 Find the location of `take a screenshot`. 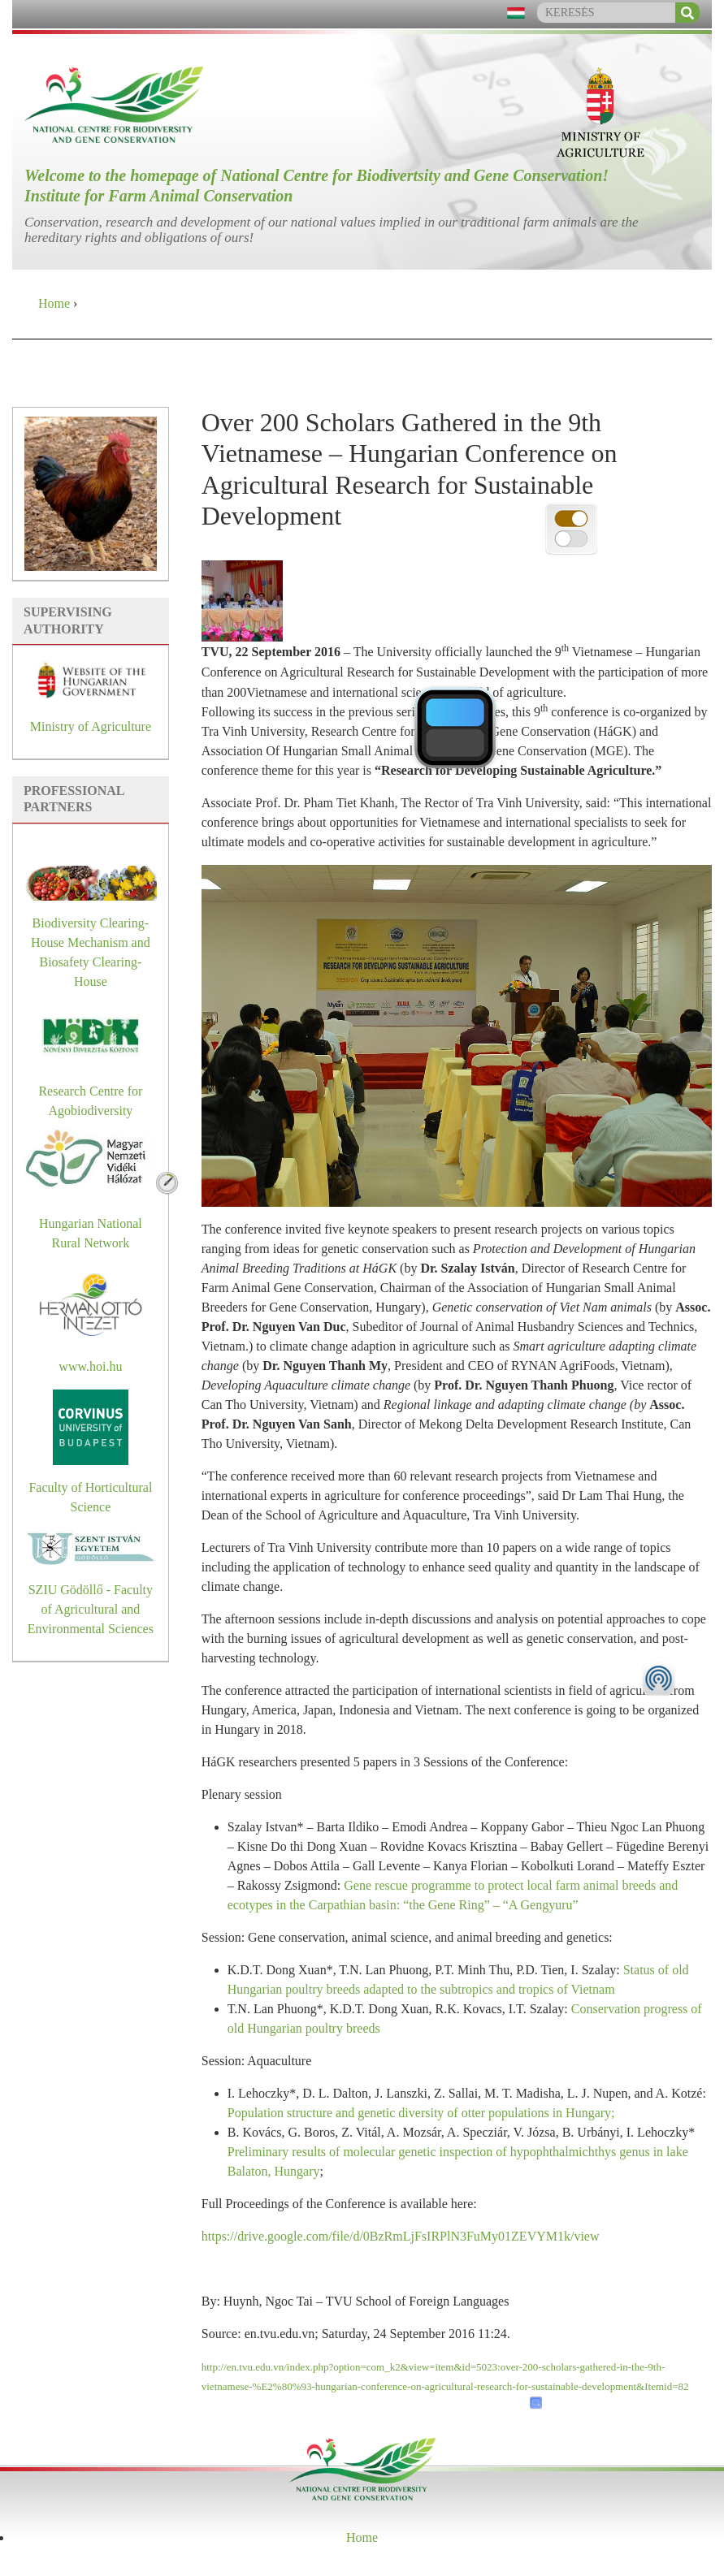

take a screenshot is located at coordinates (535, 2402).